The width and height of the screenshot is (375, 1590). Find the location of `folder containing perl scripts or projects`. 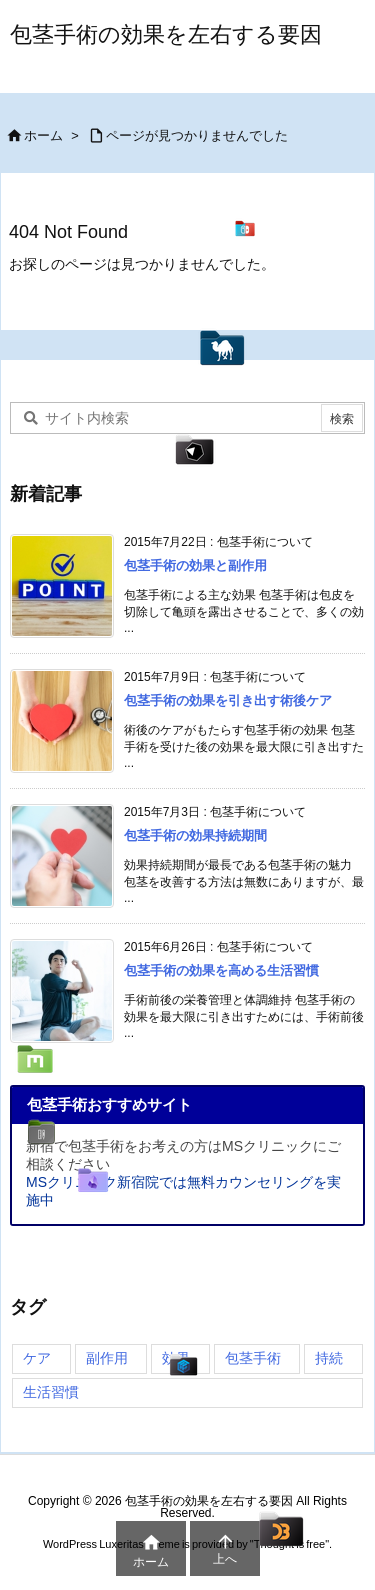

folder containing perl scripts or projects is located at coordinates (222, 349).